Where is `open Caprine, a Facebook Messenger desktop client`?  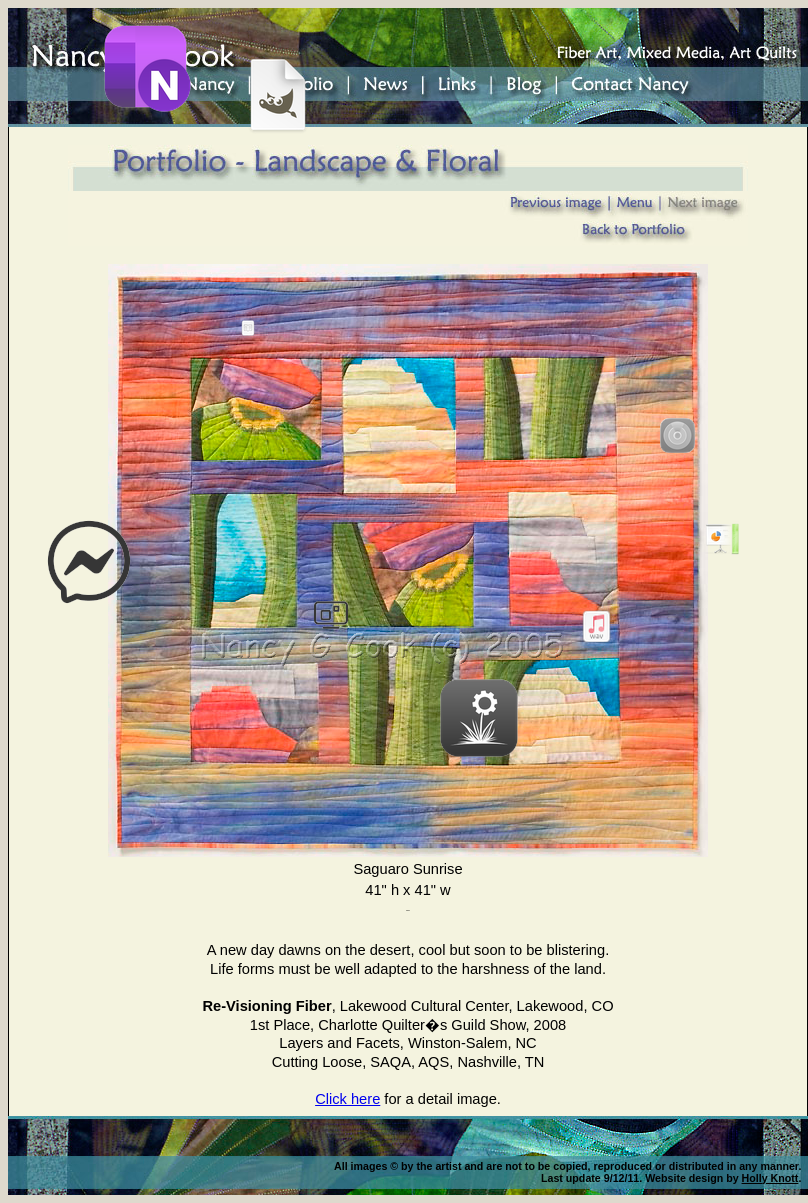
open Caprine, a Facebook Messenger desktop client is located at coordinates (89, 562).